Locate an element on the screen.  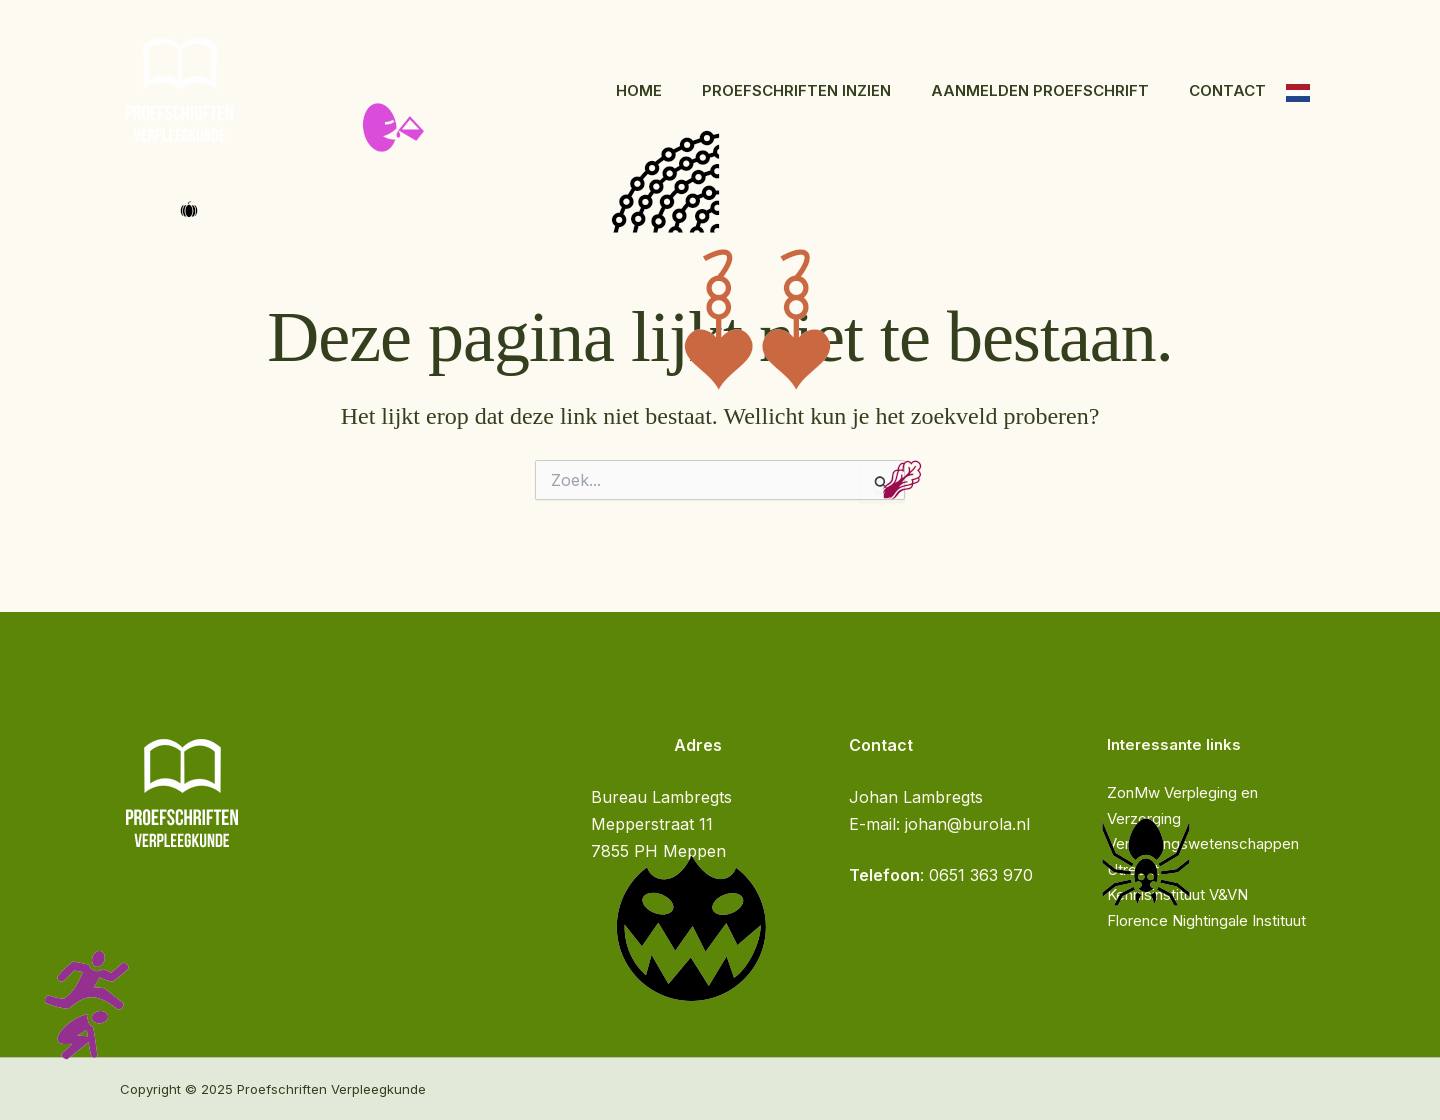
access halloween or seasonal themed content is located at coordinates (691, 931).